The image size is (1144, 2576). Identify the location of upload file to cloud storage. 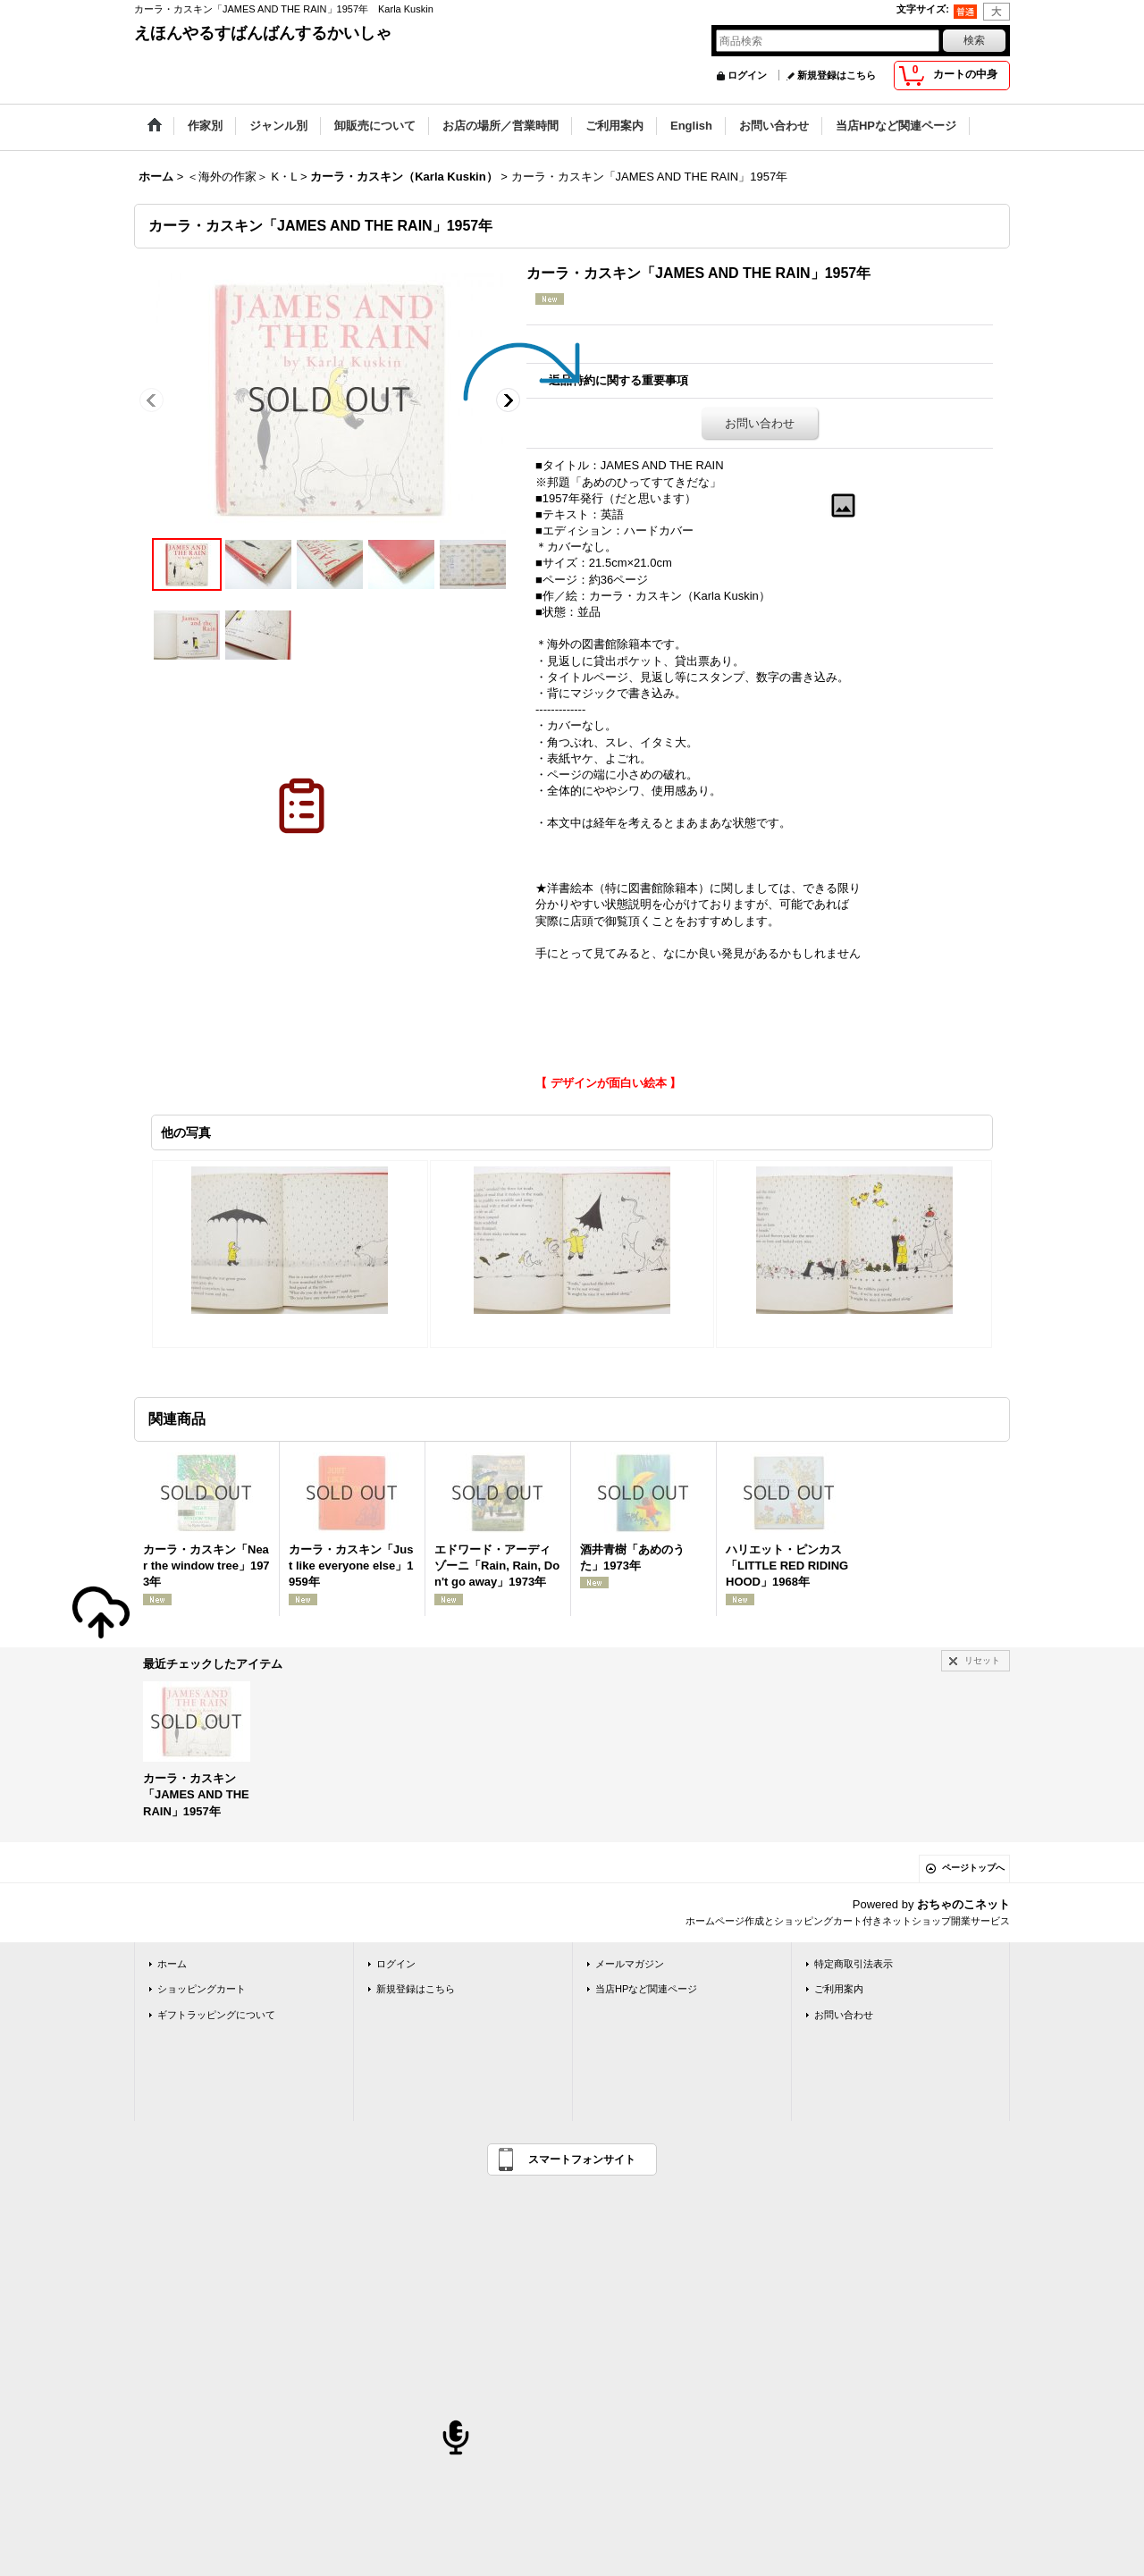
(101, 1612).